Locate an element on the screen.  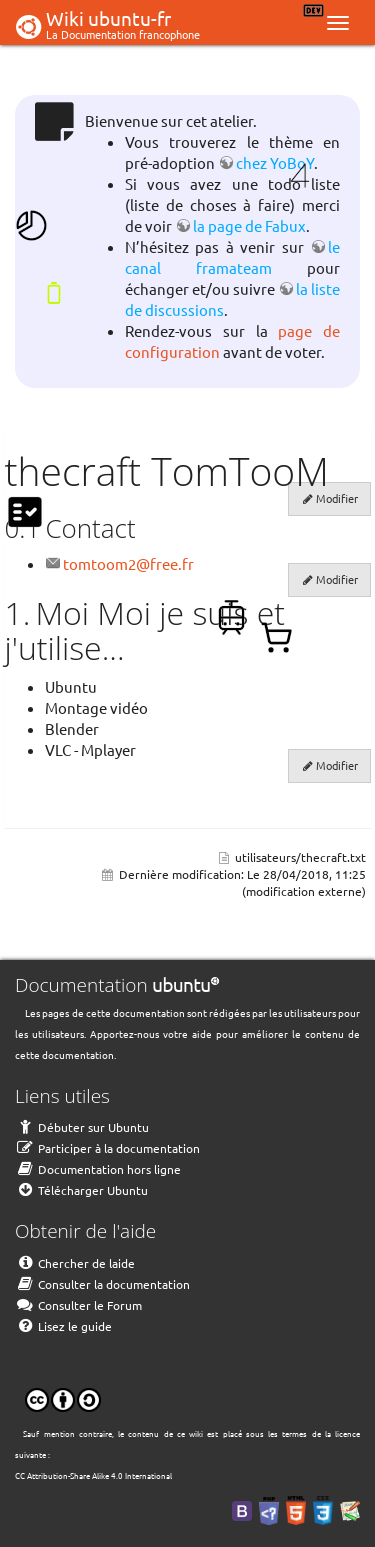
indicates battery is empty or depleted is located at coordinates (54, 293).